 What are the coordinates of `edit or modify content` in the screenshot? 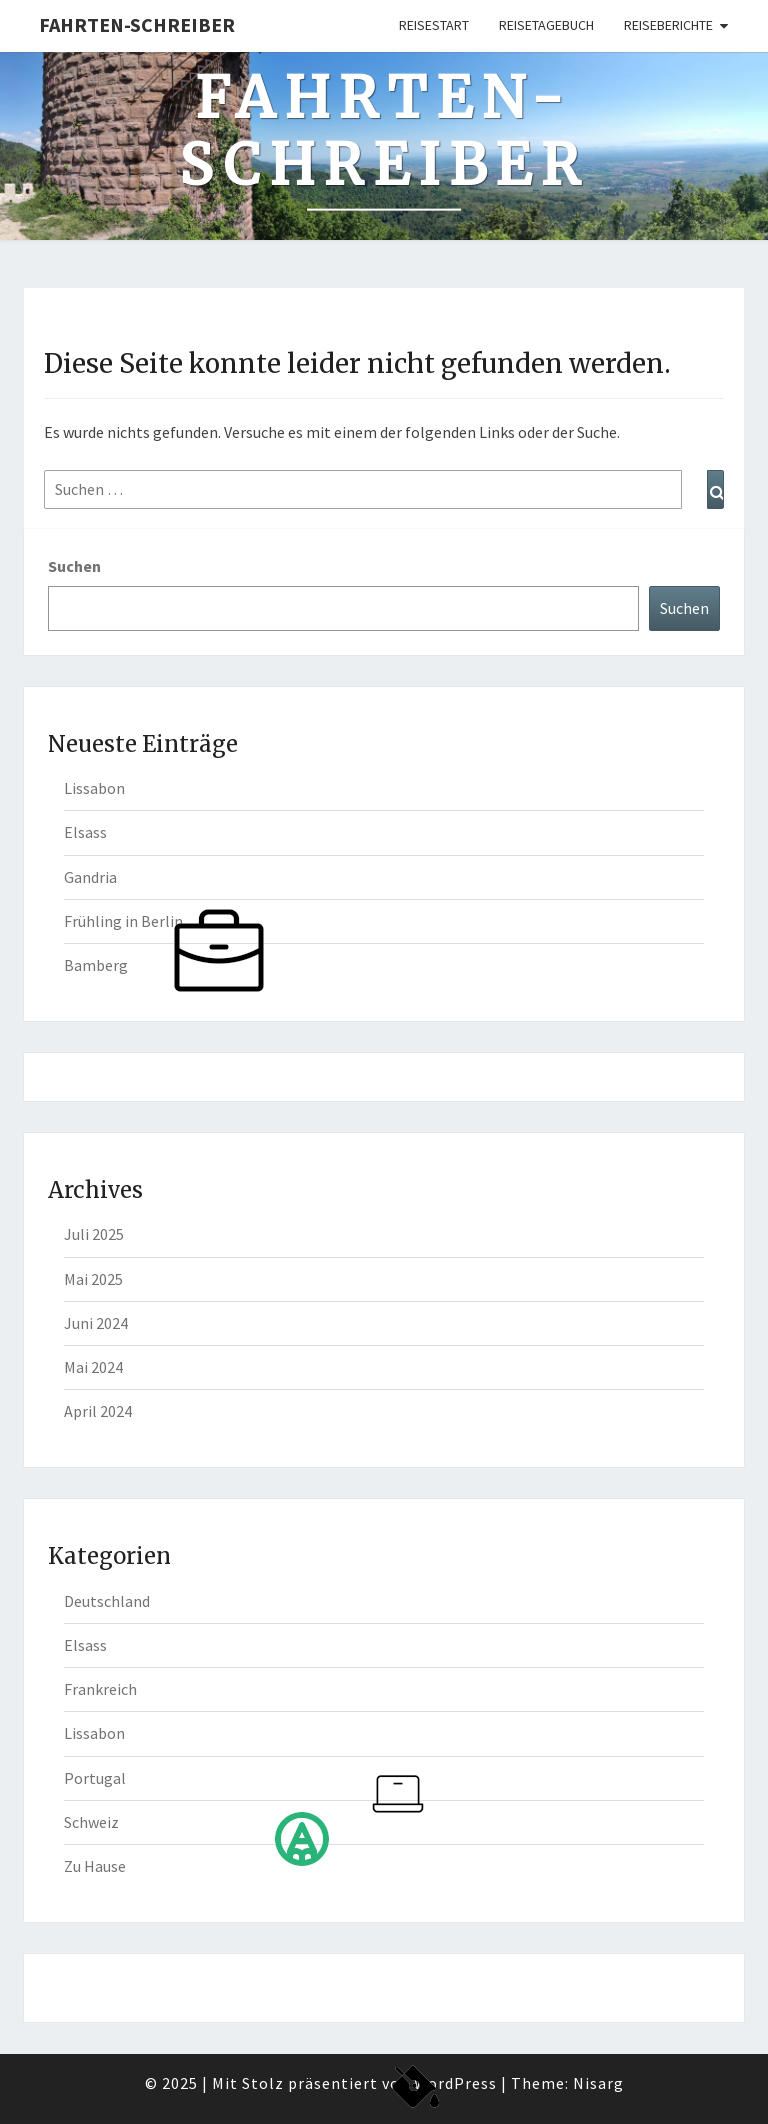 It's located at (302, 1839).